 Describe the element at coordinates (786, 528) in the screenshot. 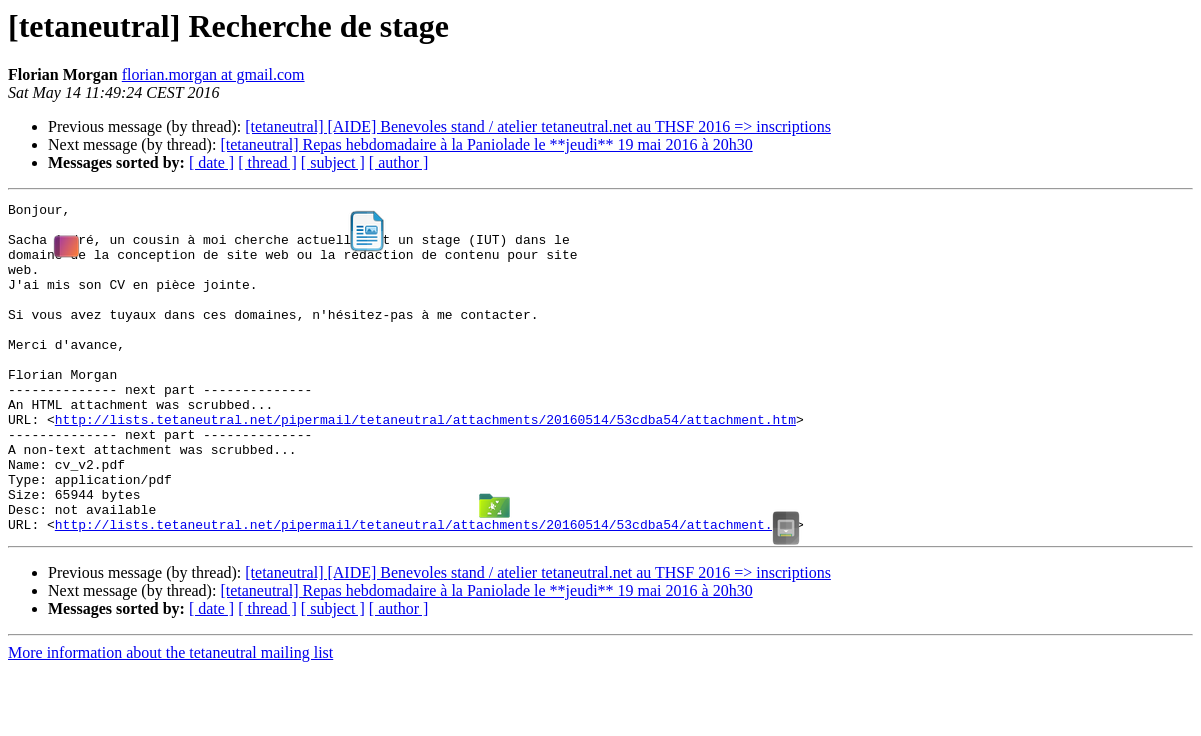

I see `game boy advance ROM file` at that location.